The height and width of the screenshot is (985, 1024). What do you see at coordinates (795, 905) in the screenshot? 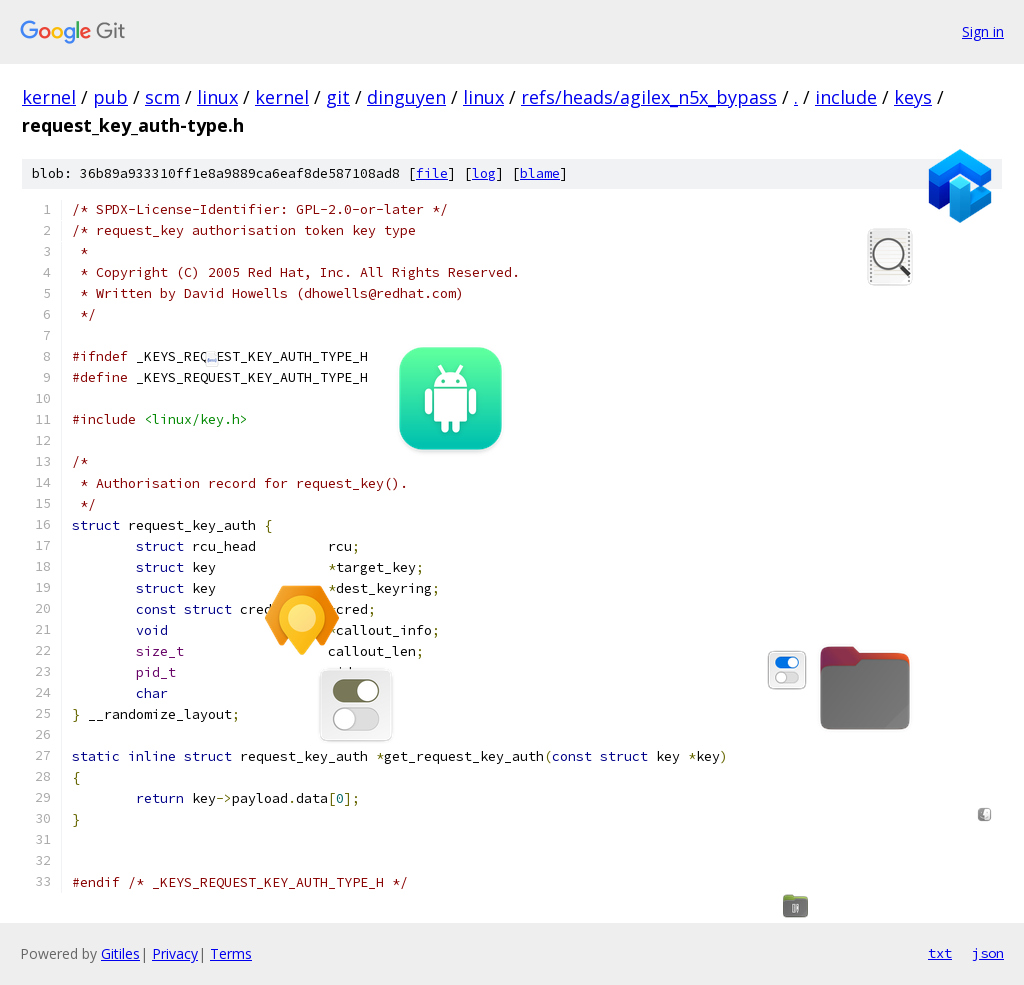
I see `open templates folder` at bounding box center [795, 905].